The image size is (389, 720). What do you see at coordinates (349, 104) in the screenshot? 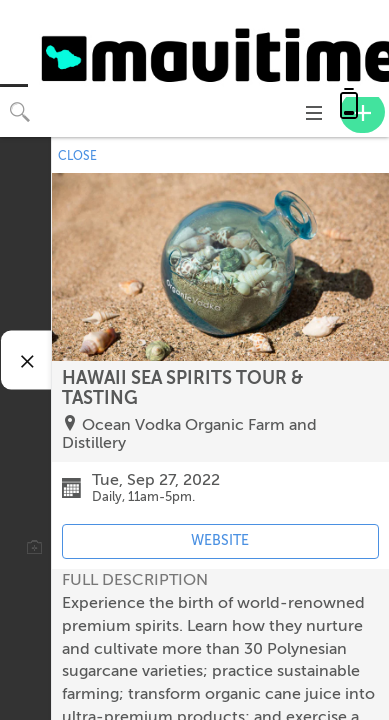
I see `indicates low battery level` at bounding box center [349, 104].